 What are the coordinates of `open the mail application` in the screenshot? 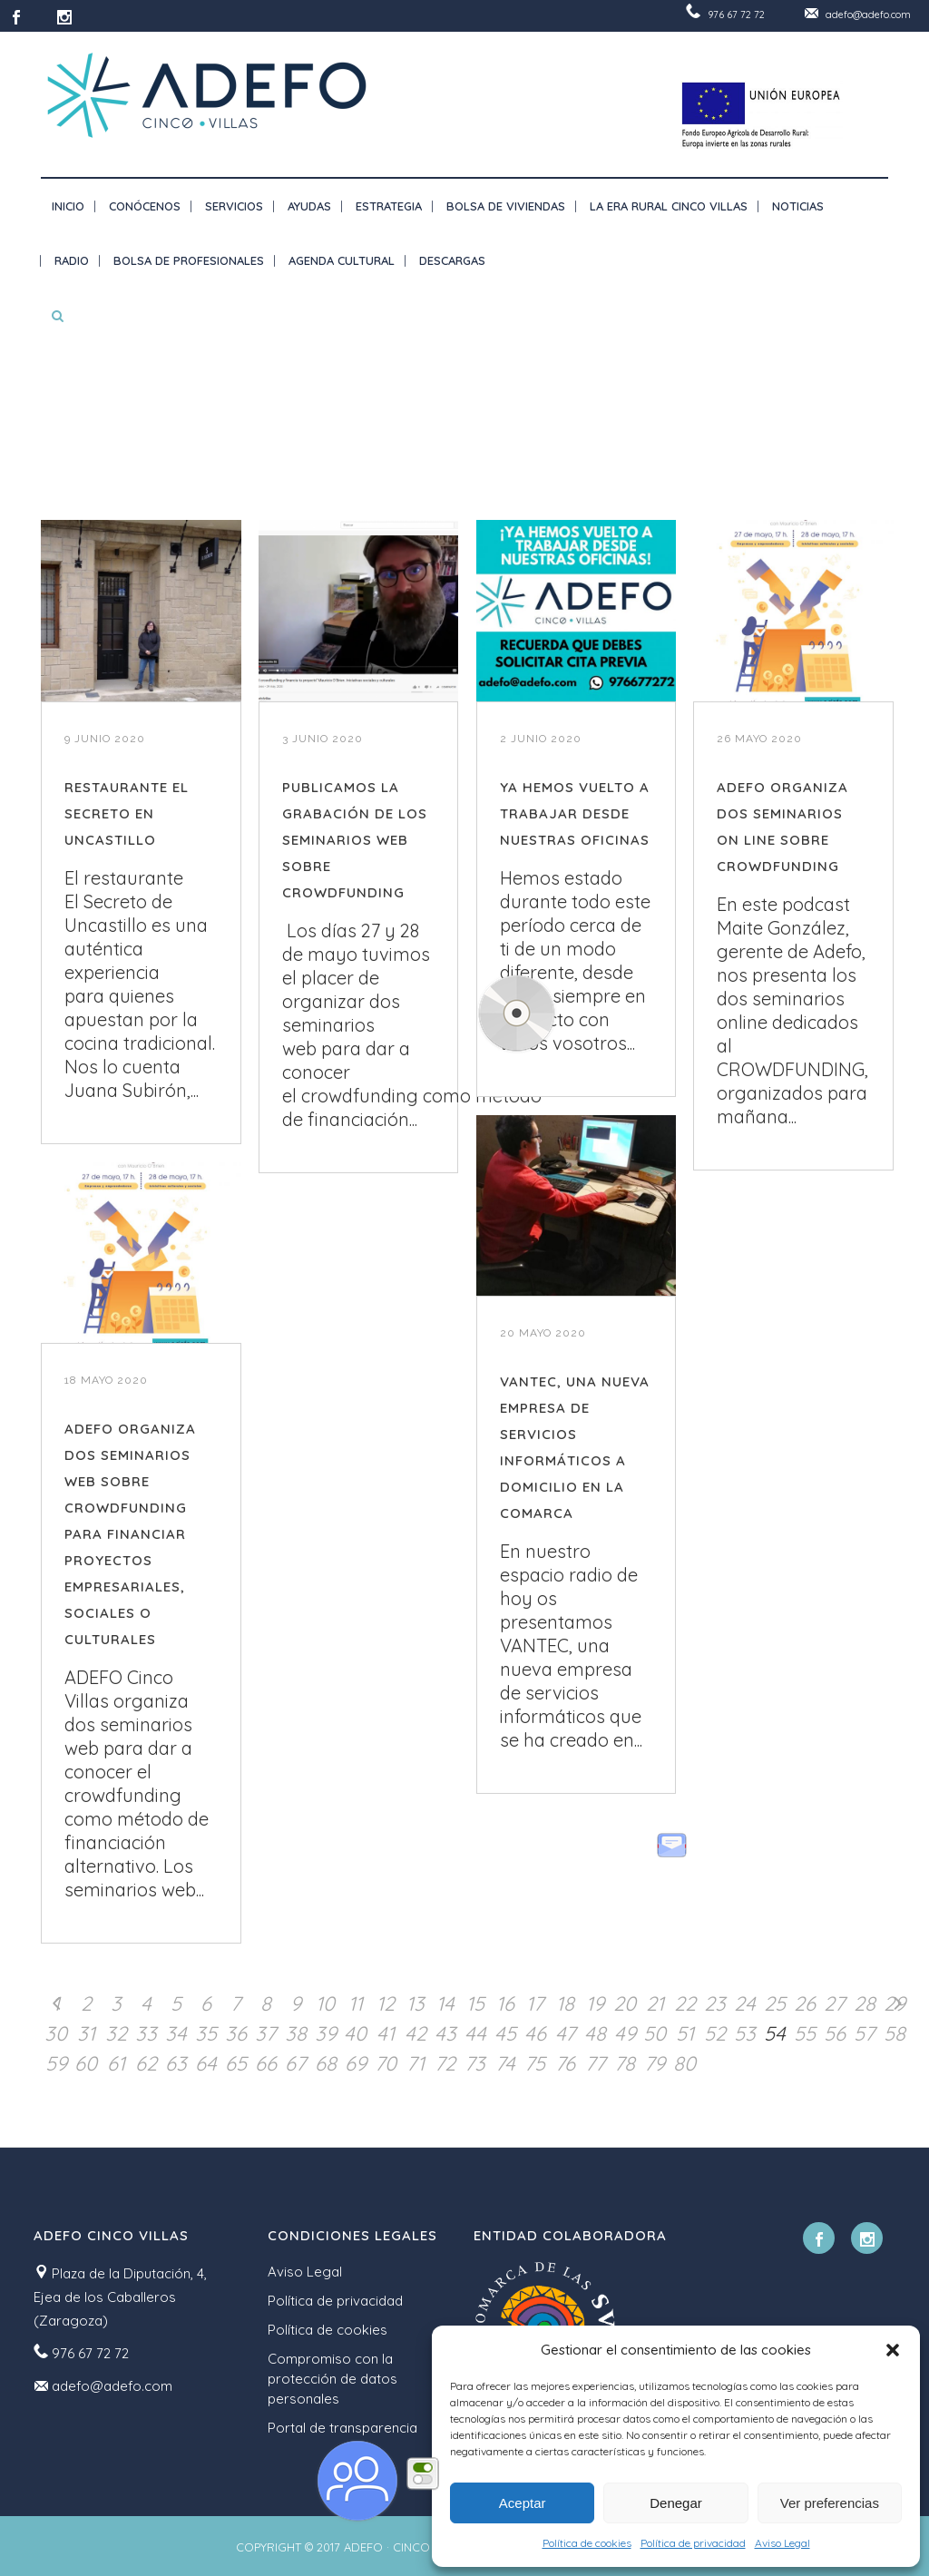 It's located at (671, 1845).